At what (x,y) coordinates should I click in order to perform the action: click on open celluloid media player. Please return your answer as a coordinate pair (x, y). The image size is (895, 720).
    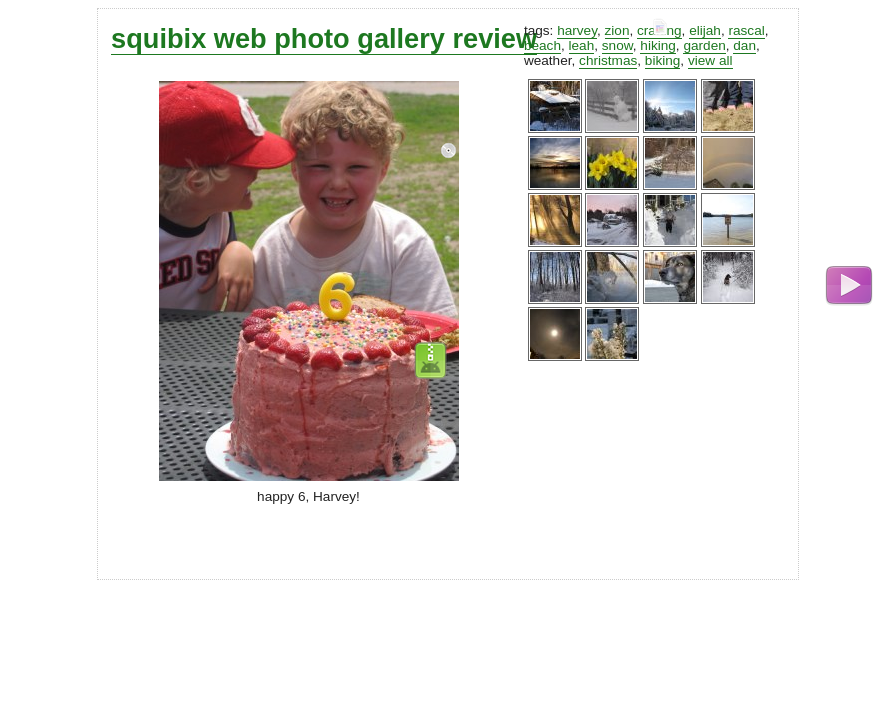
    Looking at the image, I should click on (849, 285).